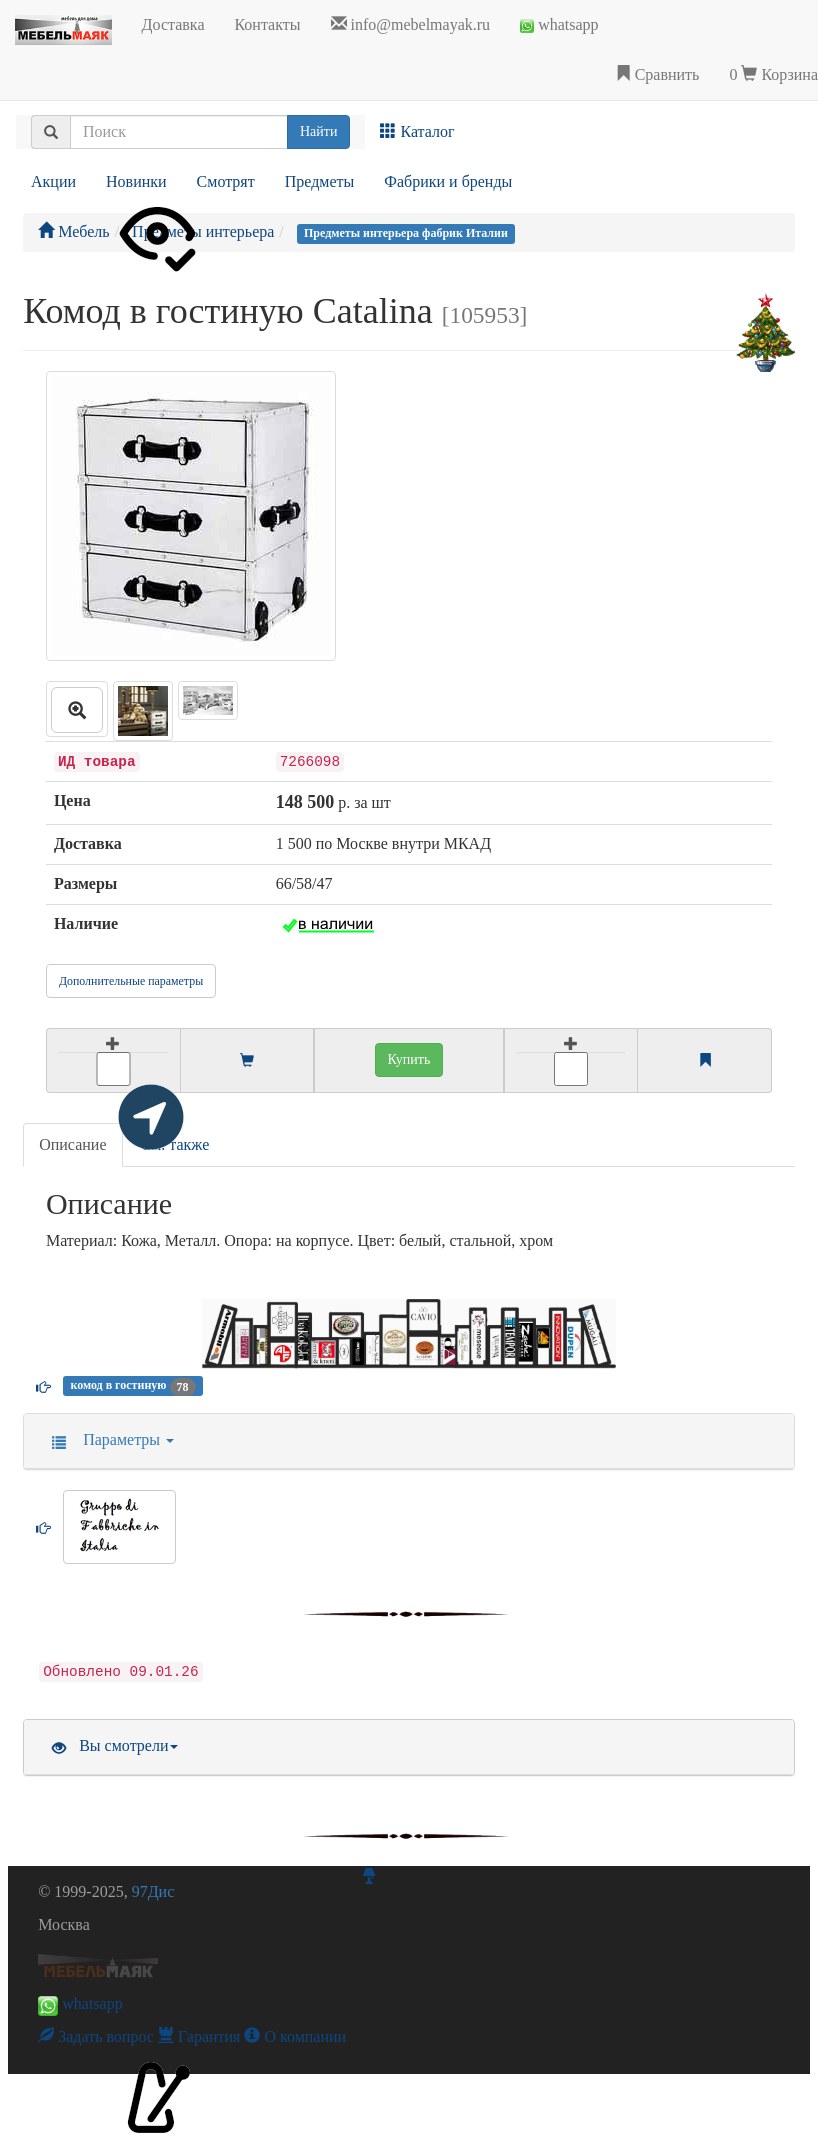 This screenshot has height=2144, width=818. Describe the element at coordinates (154, 2097) in the screenshot. I see `adjust tempo or timing settings` at that location.